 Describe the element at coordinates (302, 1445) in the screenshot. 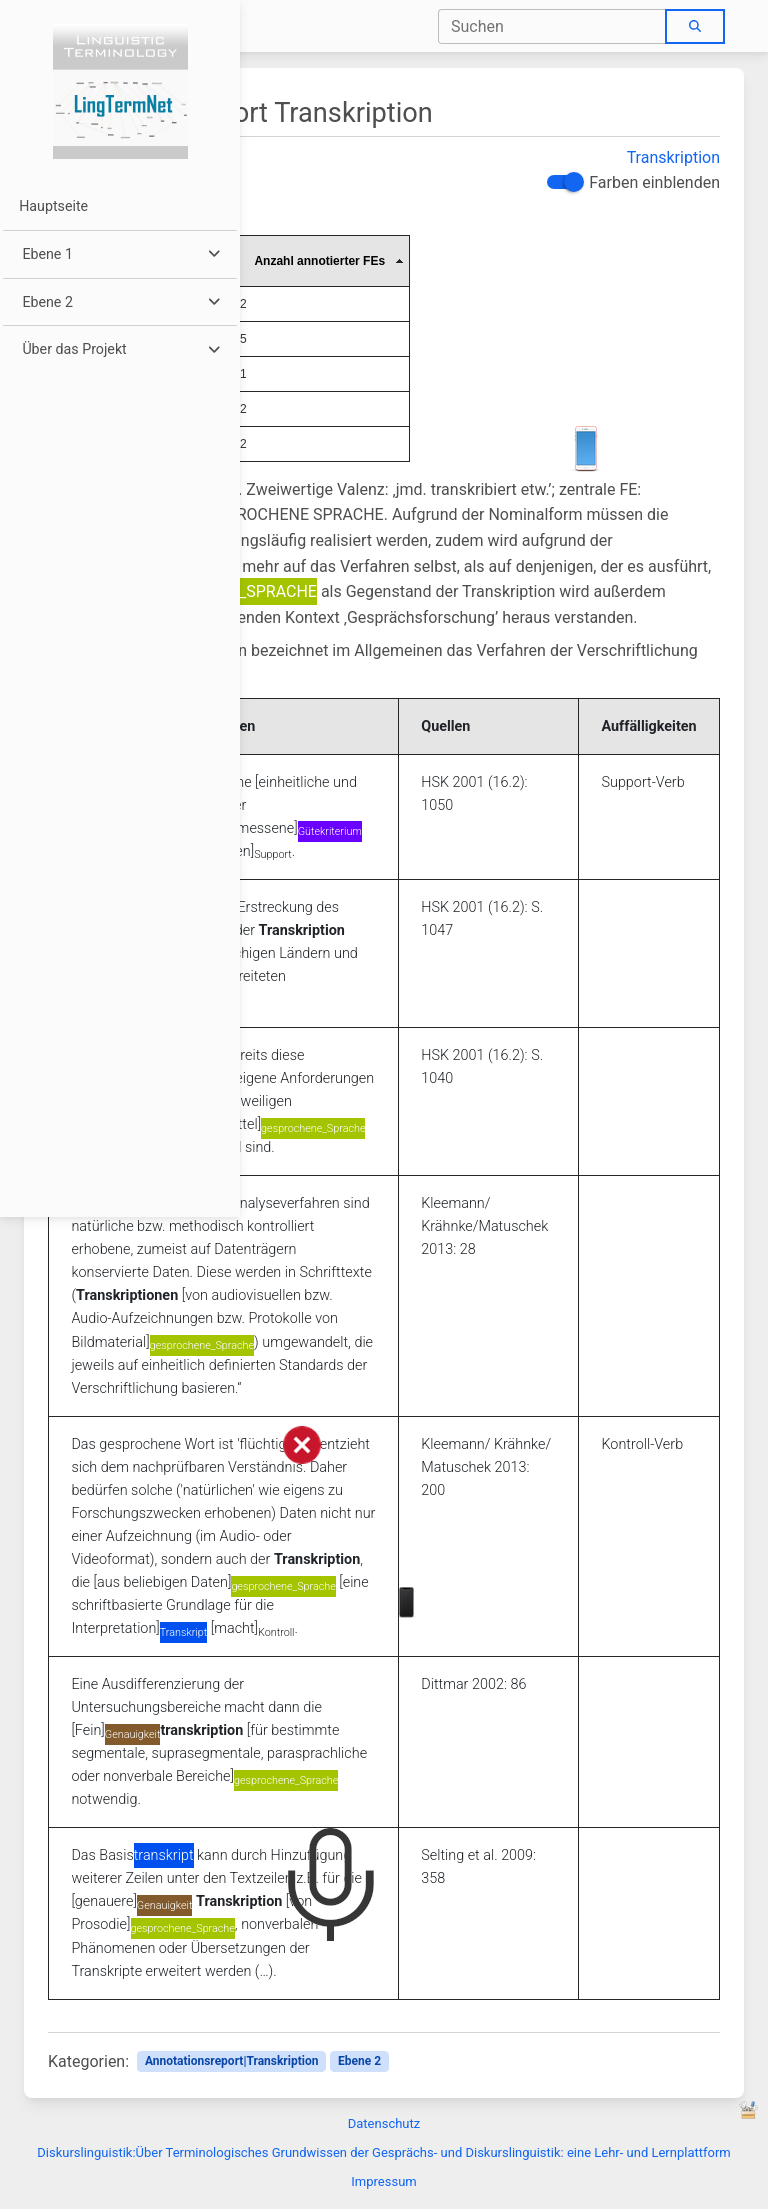

I see `cancel or close the current action` at that location.